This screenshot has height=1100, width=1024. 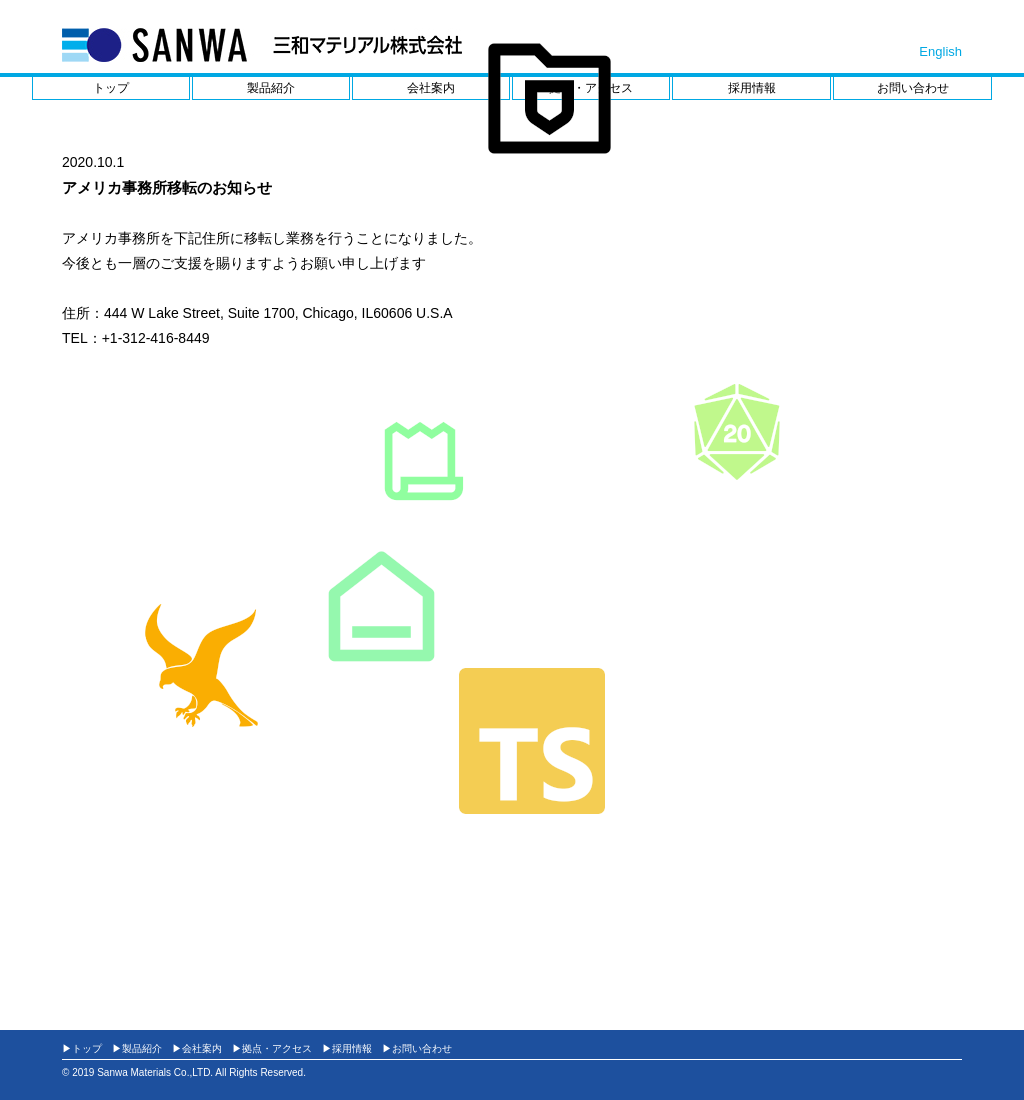 What do you see at coordinates (737, 432) in the screenshot?
I see `open Roll20 virtual tabletop platform` at bounding box center [737, 432].